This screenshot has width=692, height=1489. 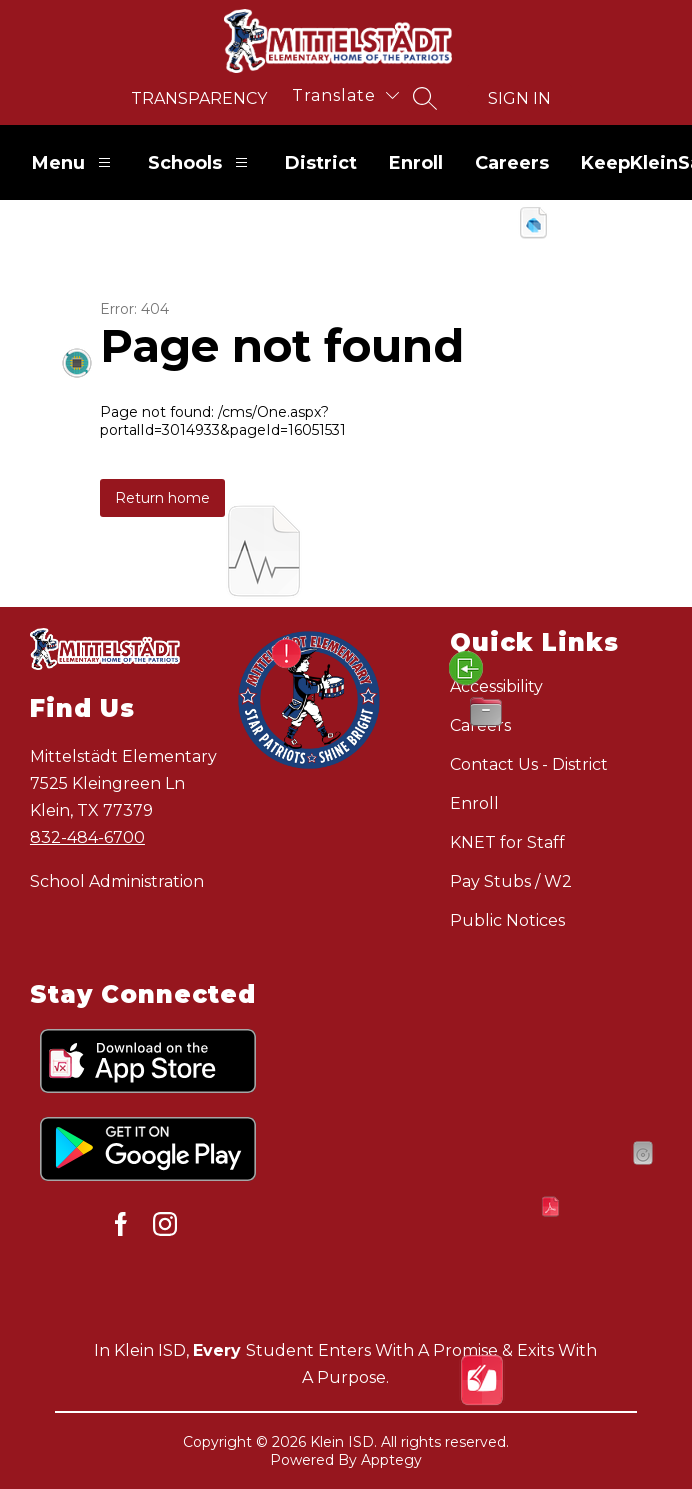 I want to click on access hard drive storage, so click(x=643, y=1153).